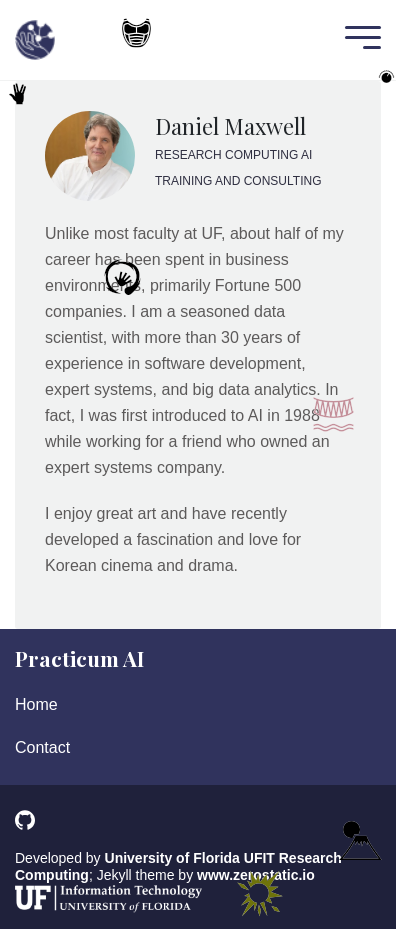 This screenshot has width=396, height=929. I want to click on indicates an eclipse or celestial event in a game, so click(259, 893).